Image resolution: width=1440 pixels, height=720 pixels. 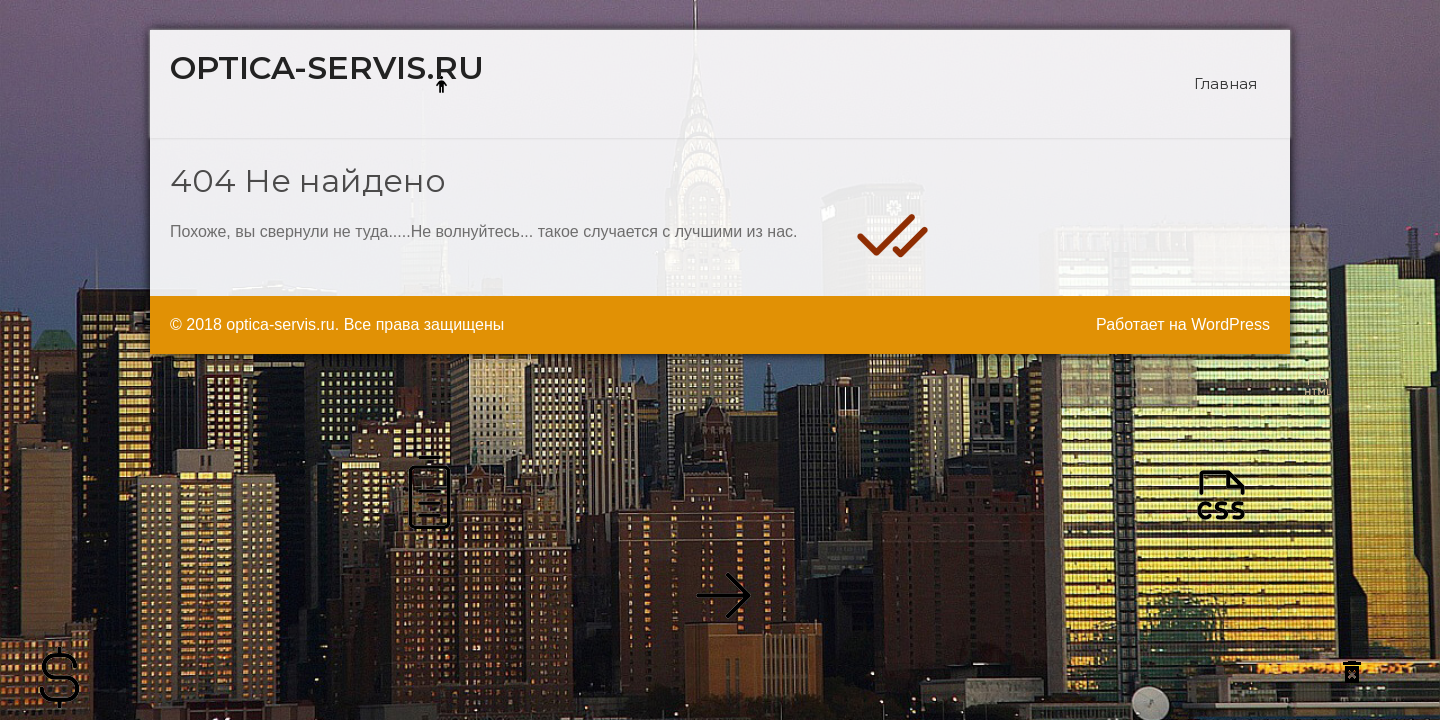 What do you see at coordinates (59, 677) in the screenshot?
I see `view pricing or payment options` at bounding box center [59, 677].